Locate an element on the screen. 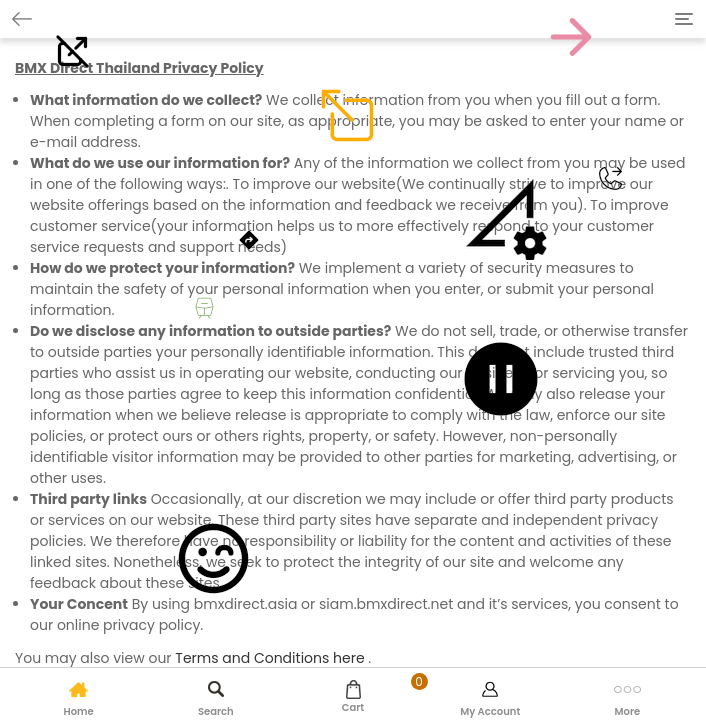 This screenshot has width=706, height=726. configure data connection settings is located at coordinates (506, 219).